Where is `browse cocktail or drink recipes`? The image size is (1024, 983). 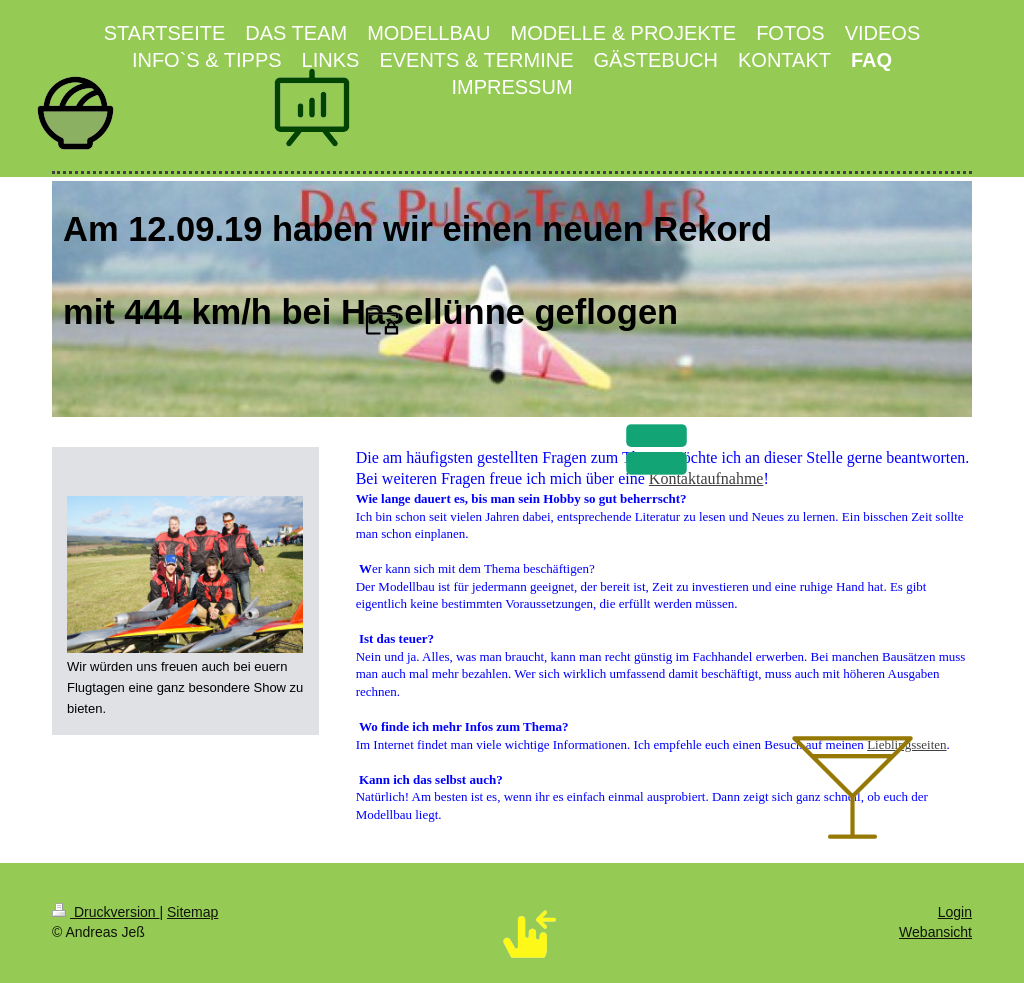 browse cocktail or drink recipes is located at coordinates (852, 787).